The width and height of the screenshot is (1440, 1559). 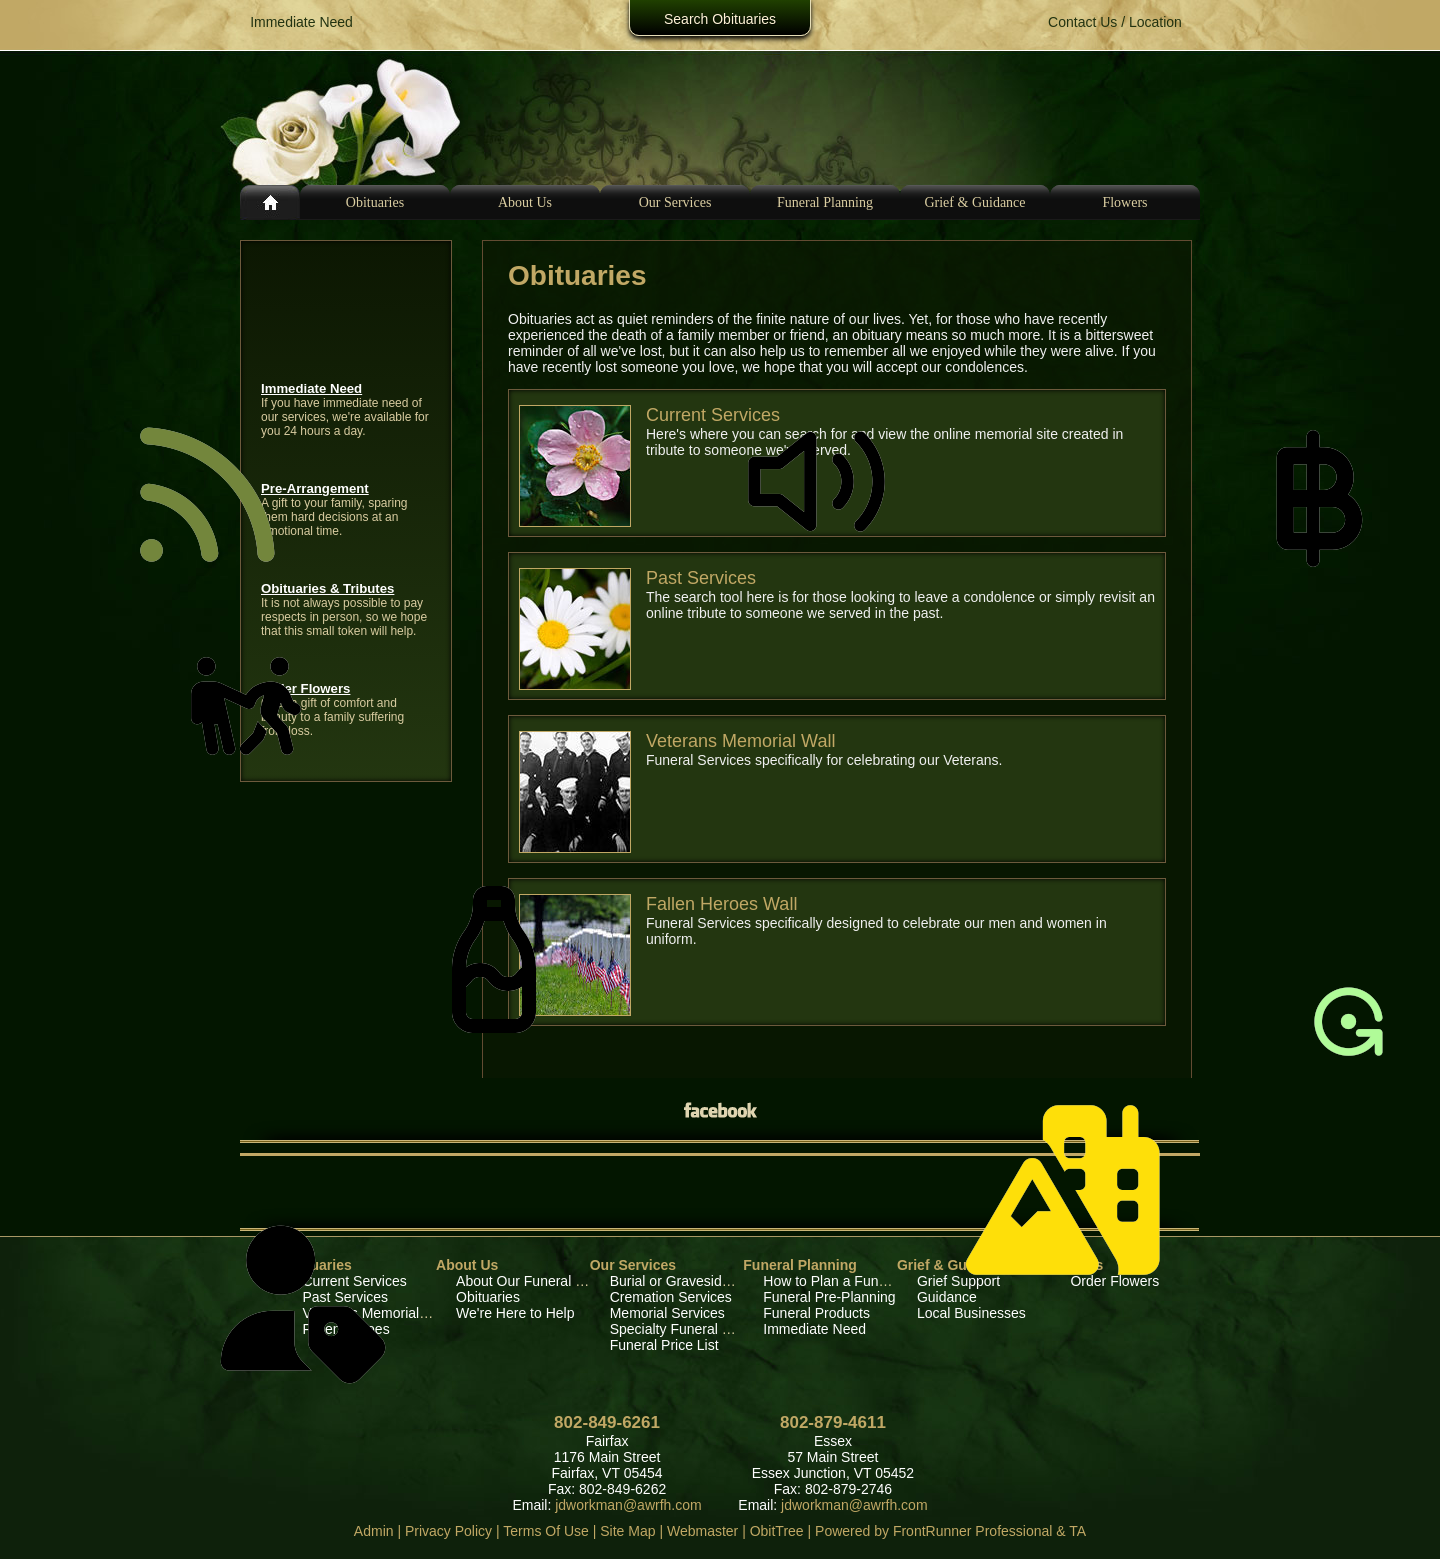 I want to click on adjust audio volume, so click(x=816, y=481).